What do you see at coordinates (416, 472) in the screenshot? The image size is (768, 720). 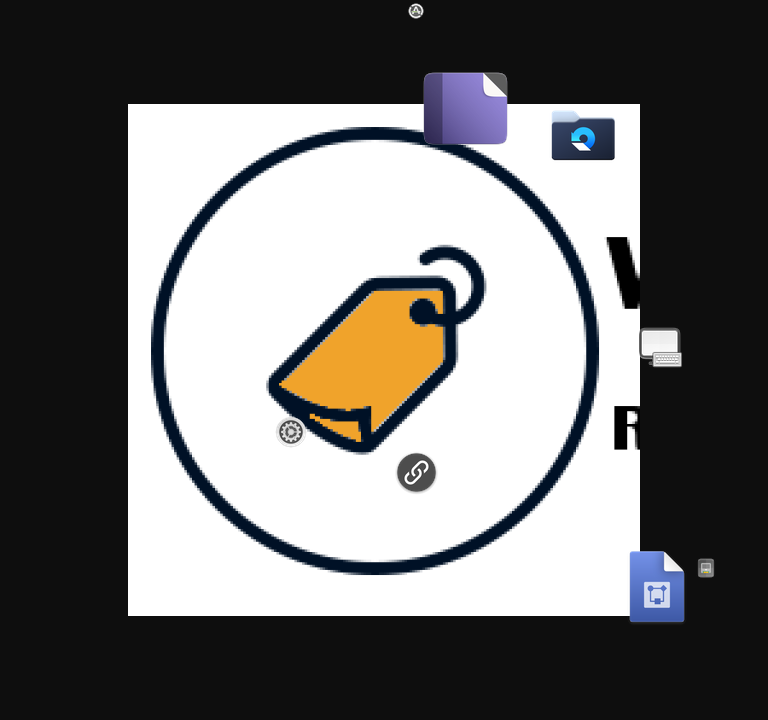 I see `indicates a symbolic link or alias to another file` at bounding box center [416, 472].